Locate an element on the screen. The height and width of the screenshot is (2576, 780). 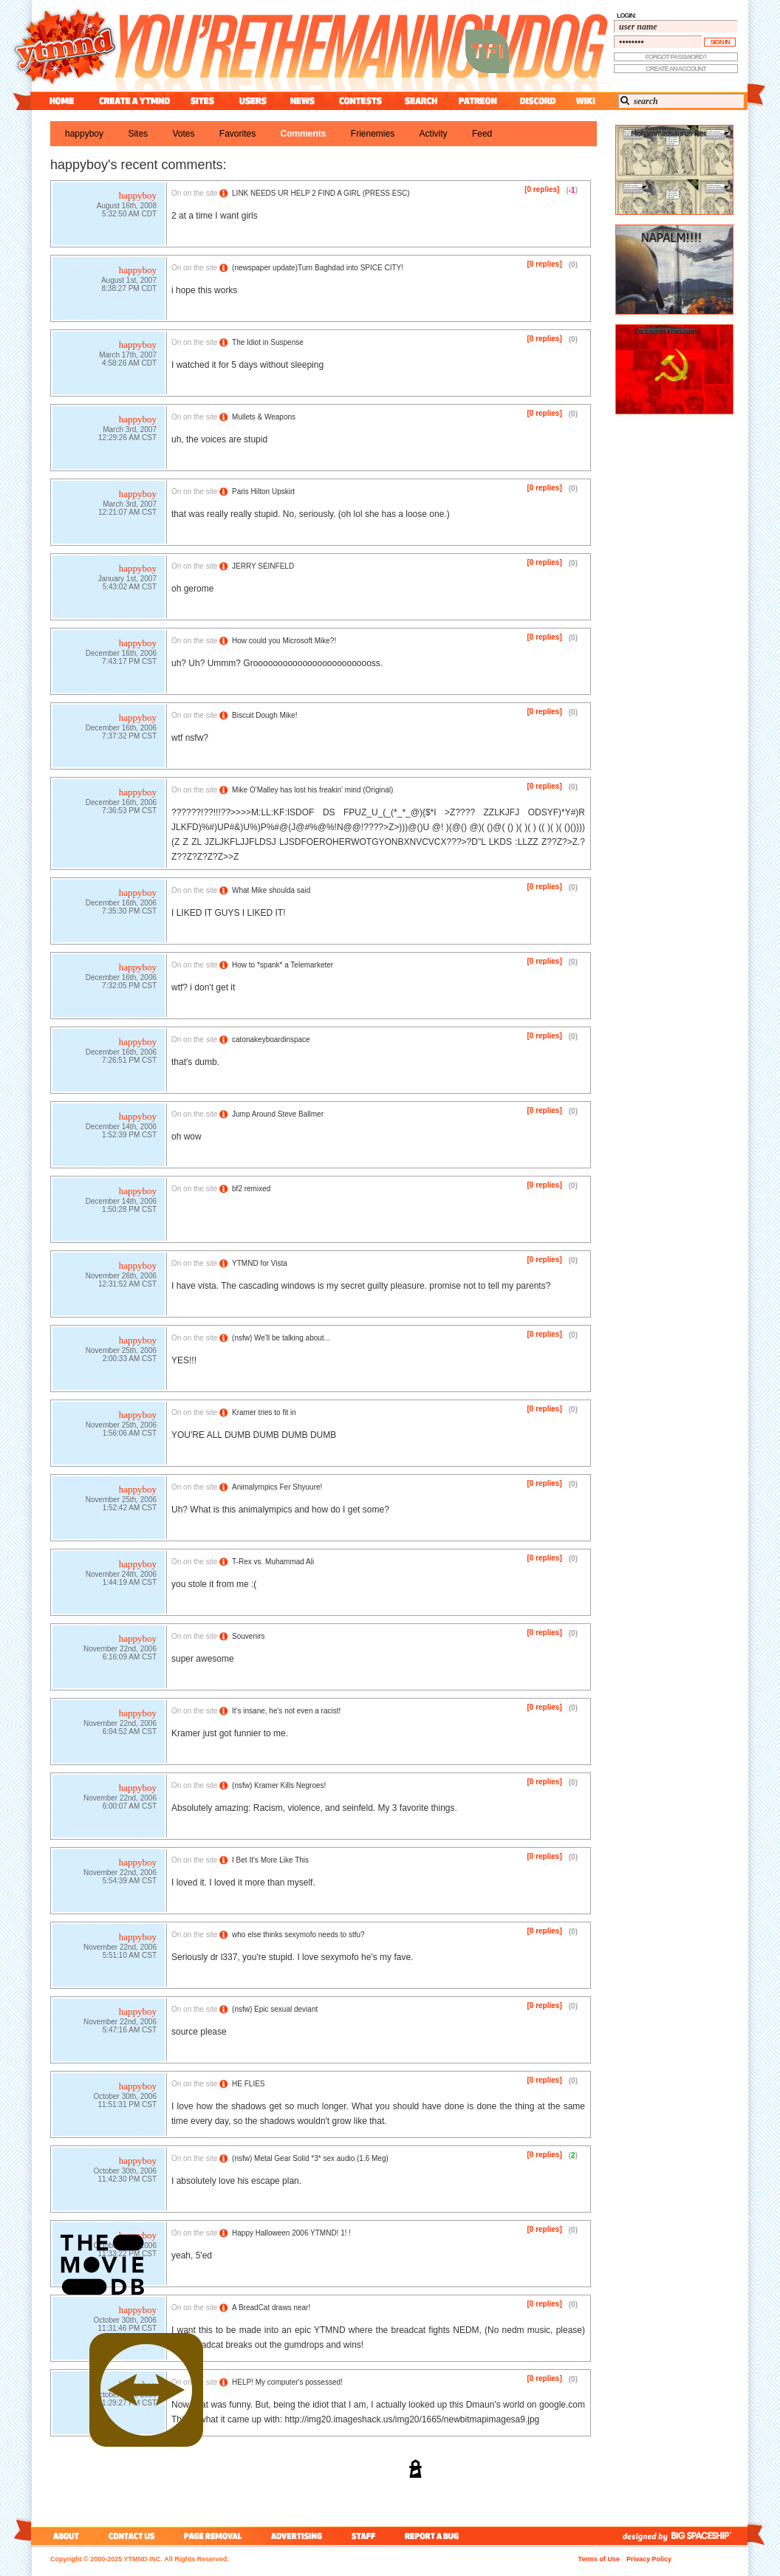
visit The Movie Database (TMDB) website is located at coordinates (102, 2264).